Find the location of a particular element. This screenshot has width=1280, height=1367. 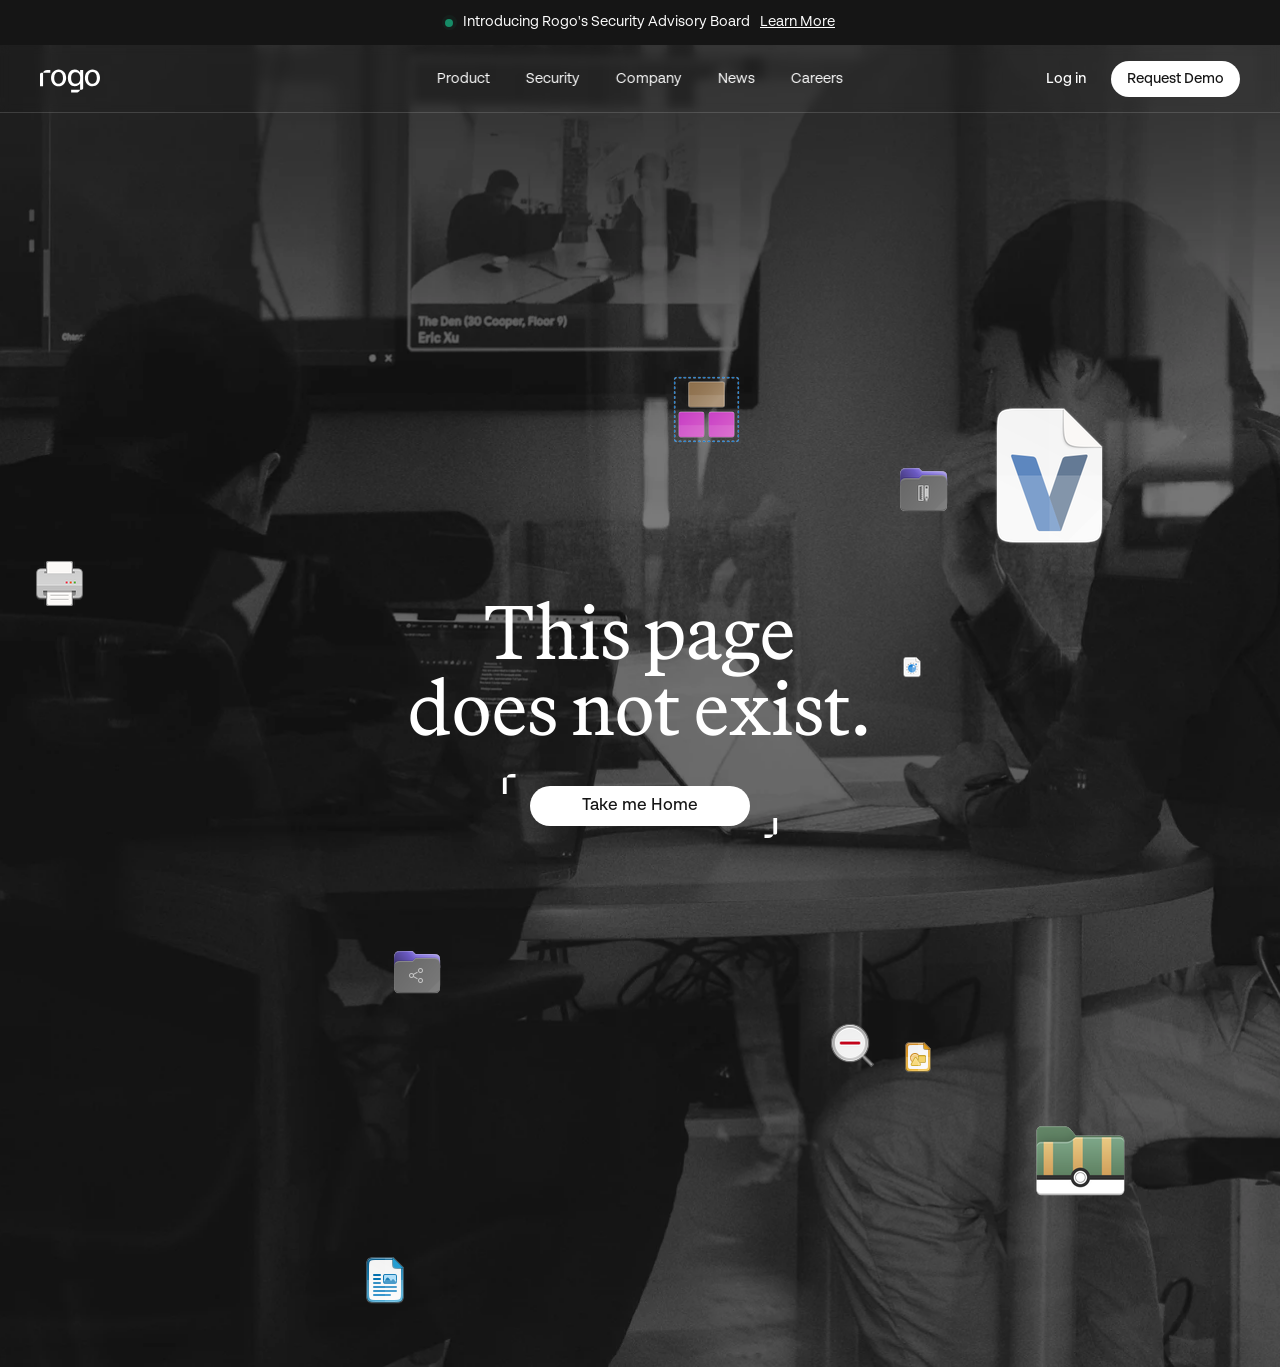

folder containing pokémon safari ball themed content is located at coordinates (1080, 1163).